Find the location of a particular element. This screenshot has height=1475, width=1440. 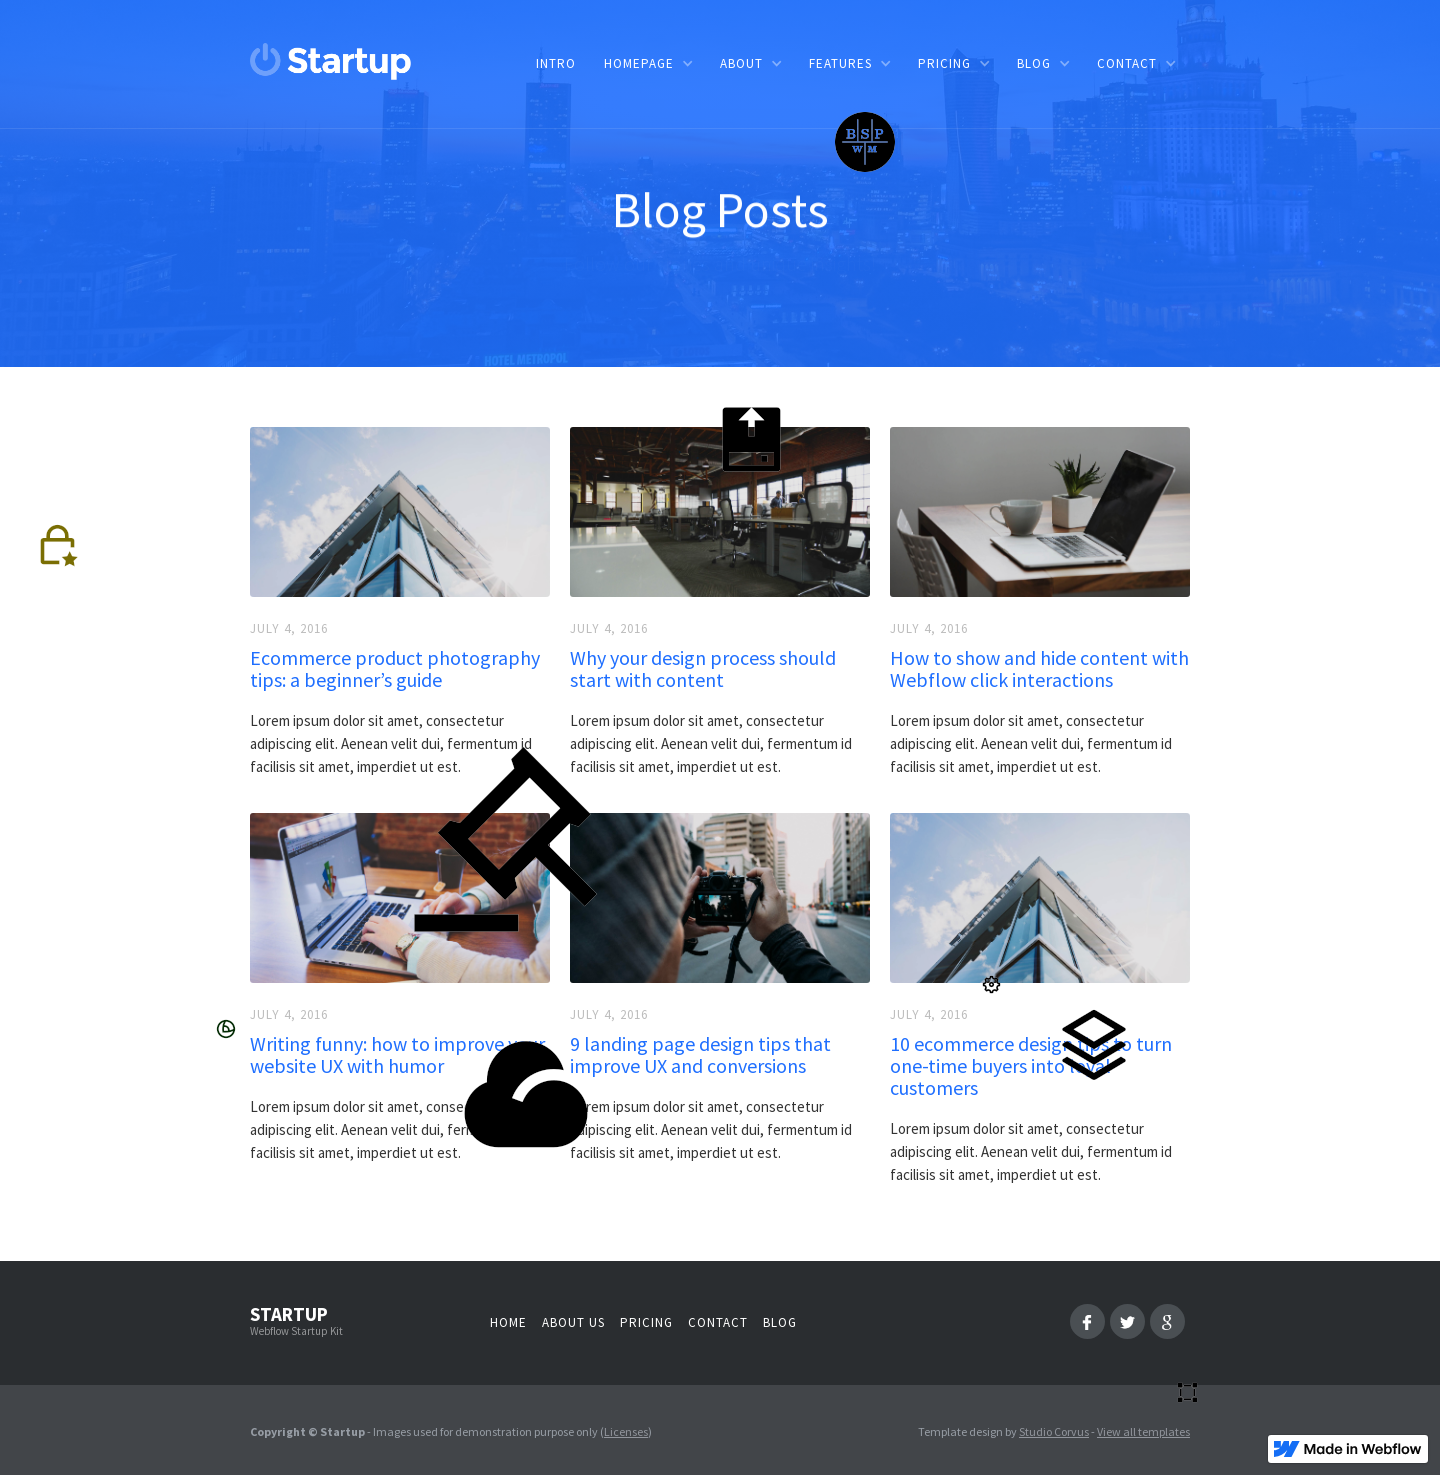

CoreOS logo is located at coordinates (226, 1029).